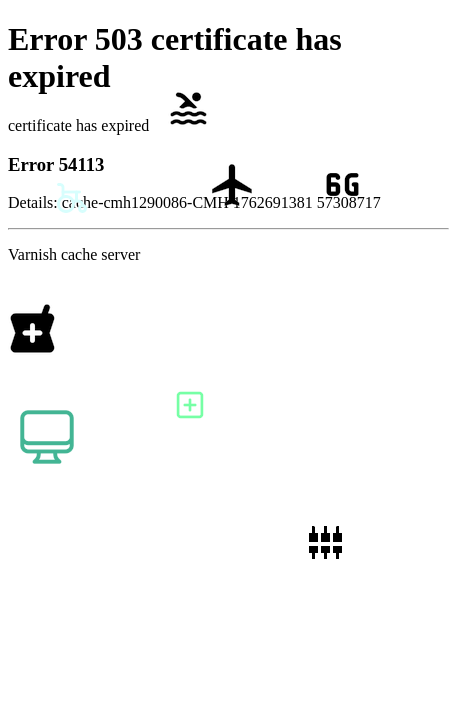  I want to click on switch to desktop view, so click(47, 437).